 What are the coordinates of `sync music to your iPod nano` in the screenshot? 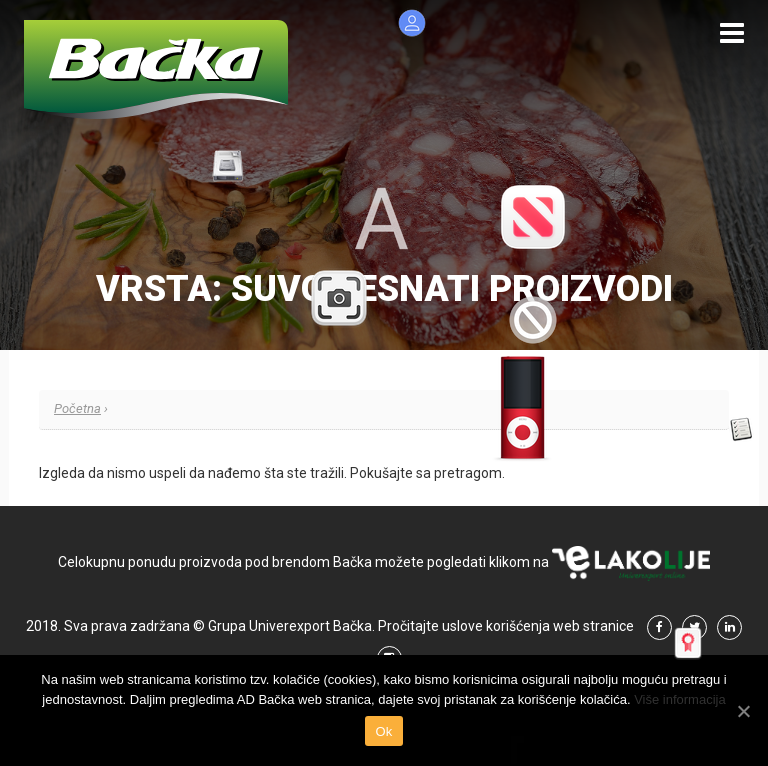 It's located at (522, 409).